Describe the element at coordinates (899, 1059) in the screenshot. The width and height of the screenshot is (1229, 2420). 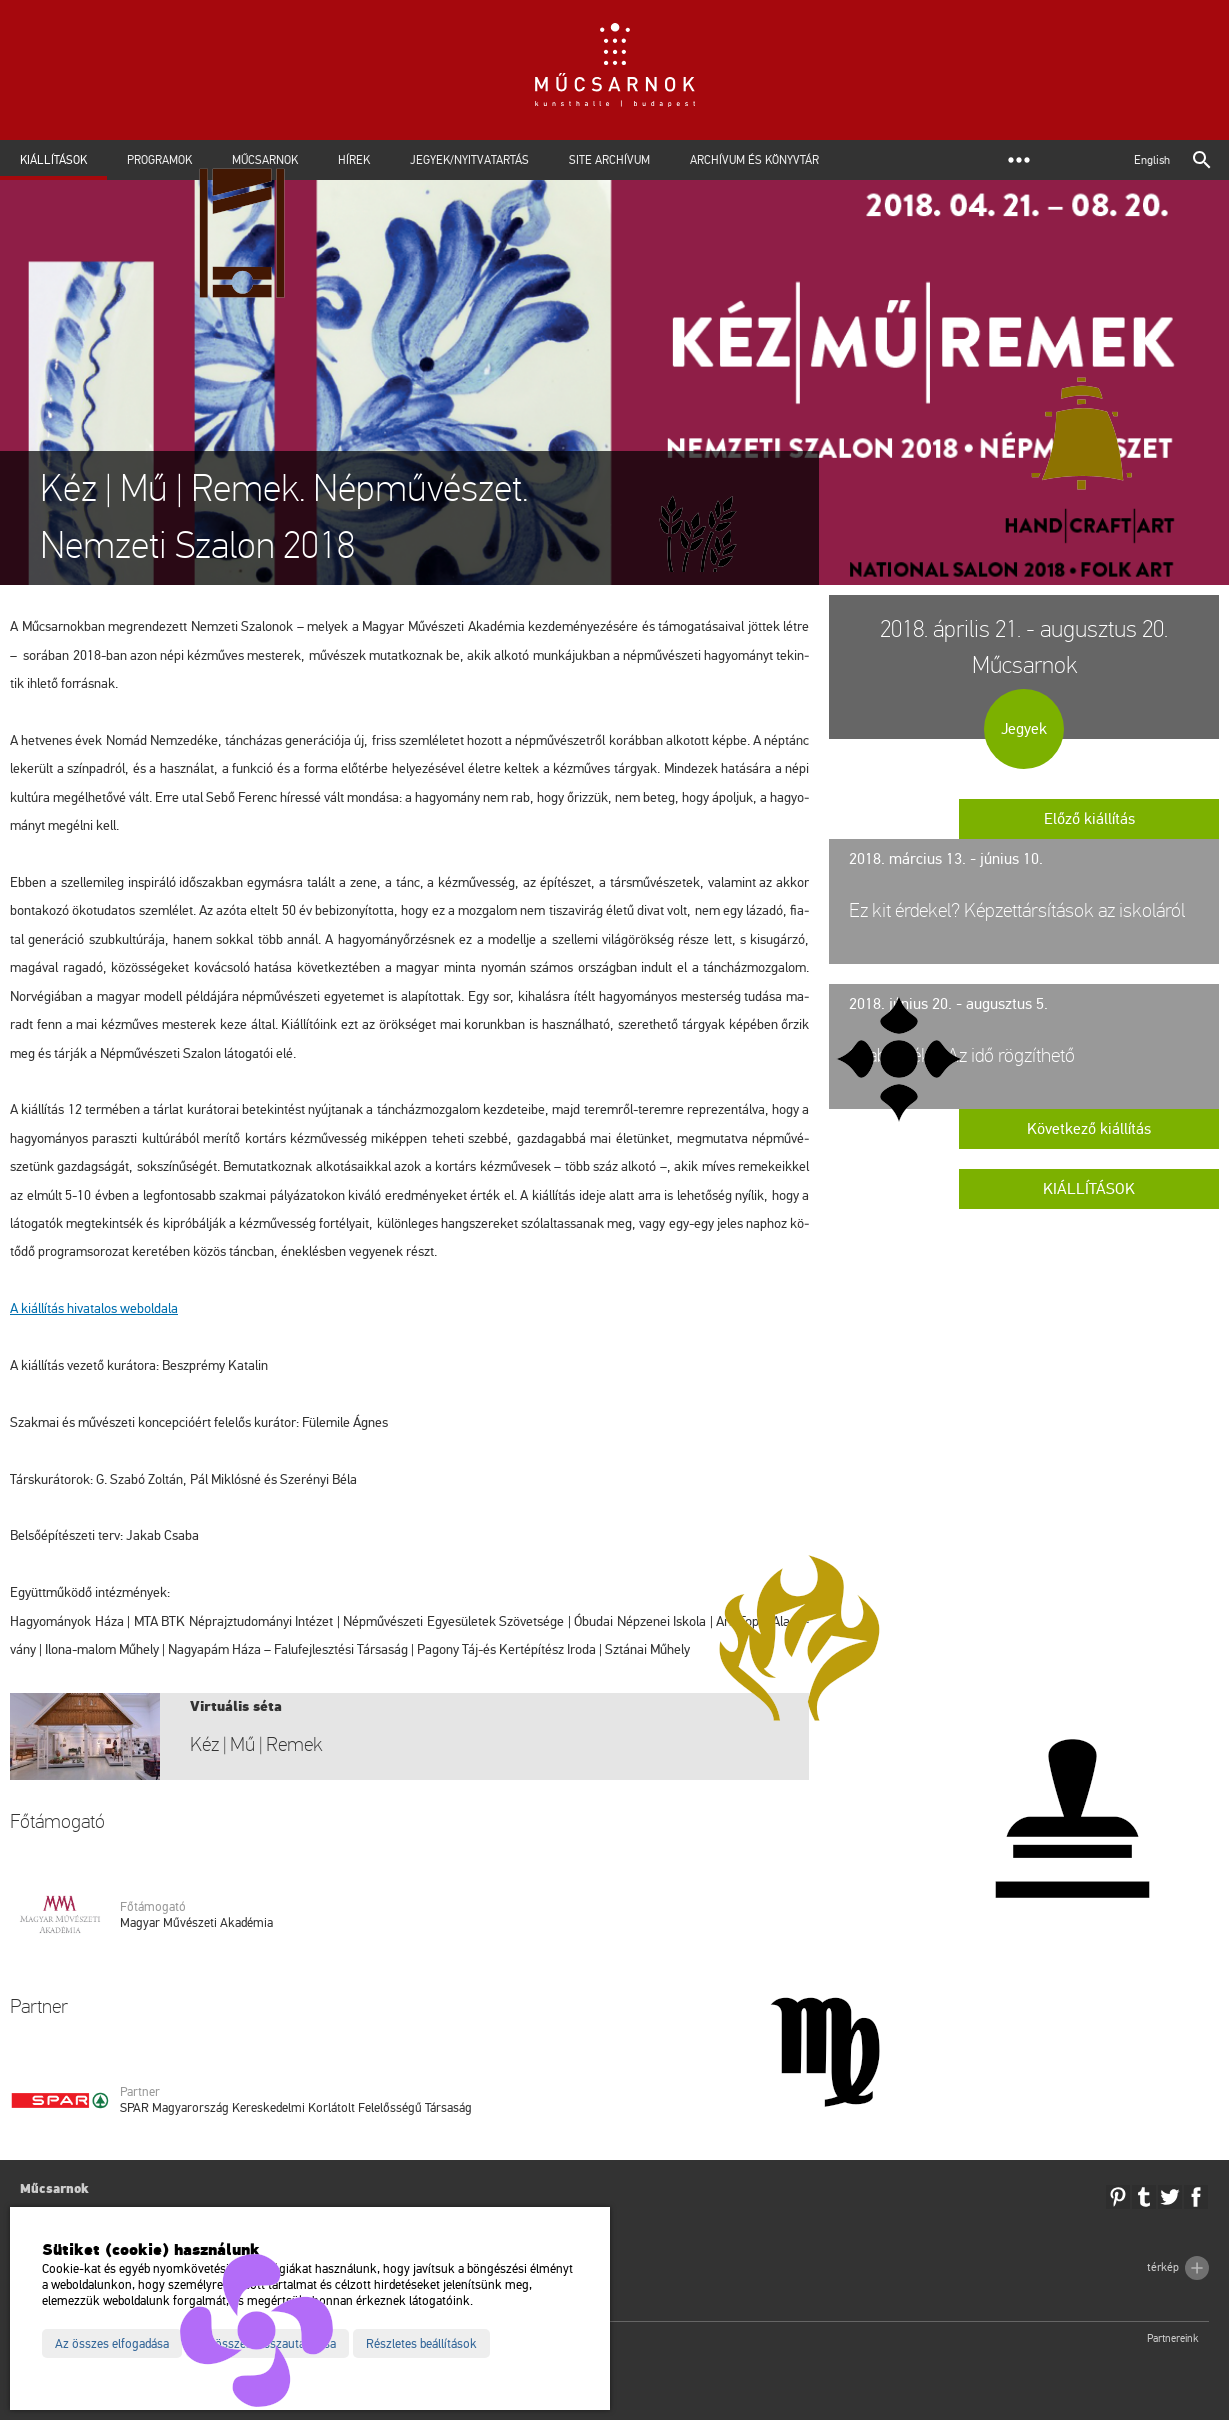
I see `indicates luck or chance-based game mechanic` at that location.